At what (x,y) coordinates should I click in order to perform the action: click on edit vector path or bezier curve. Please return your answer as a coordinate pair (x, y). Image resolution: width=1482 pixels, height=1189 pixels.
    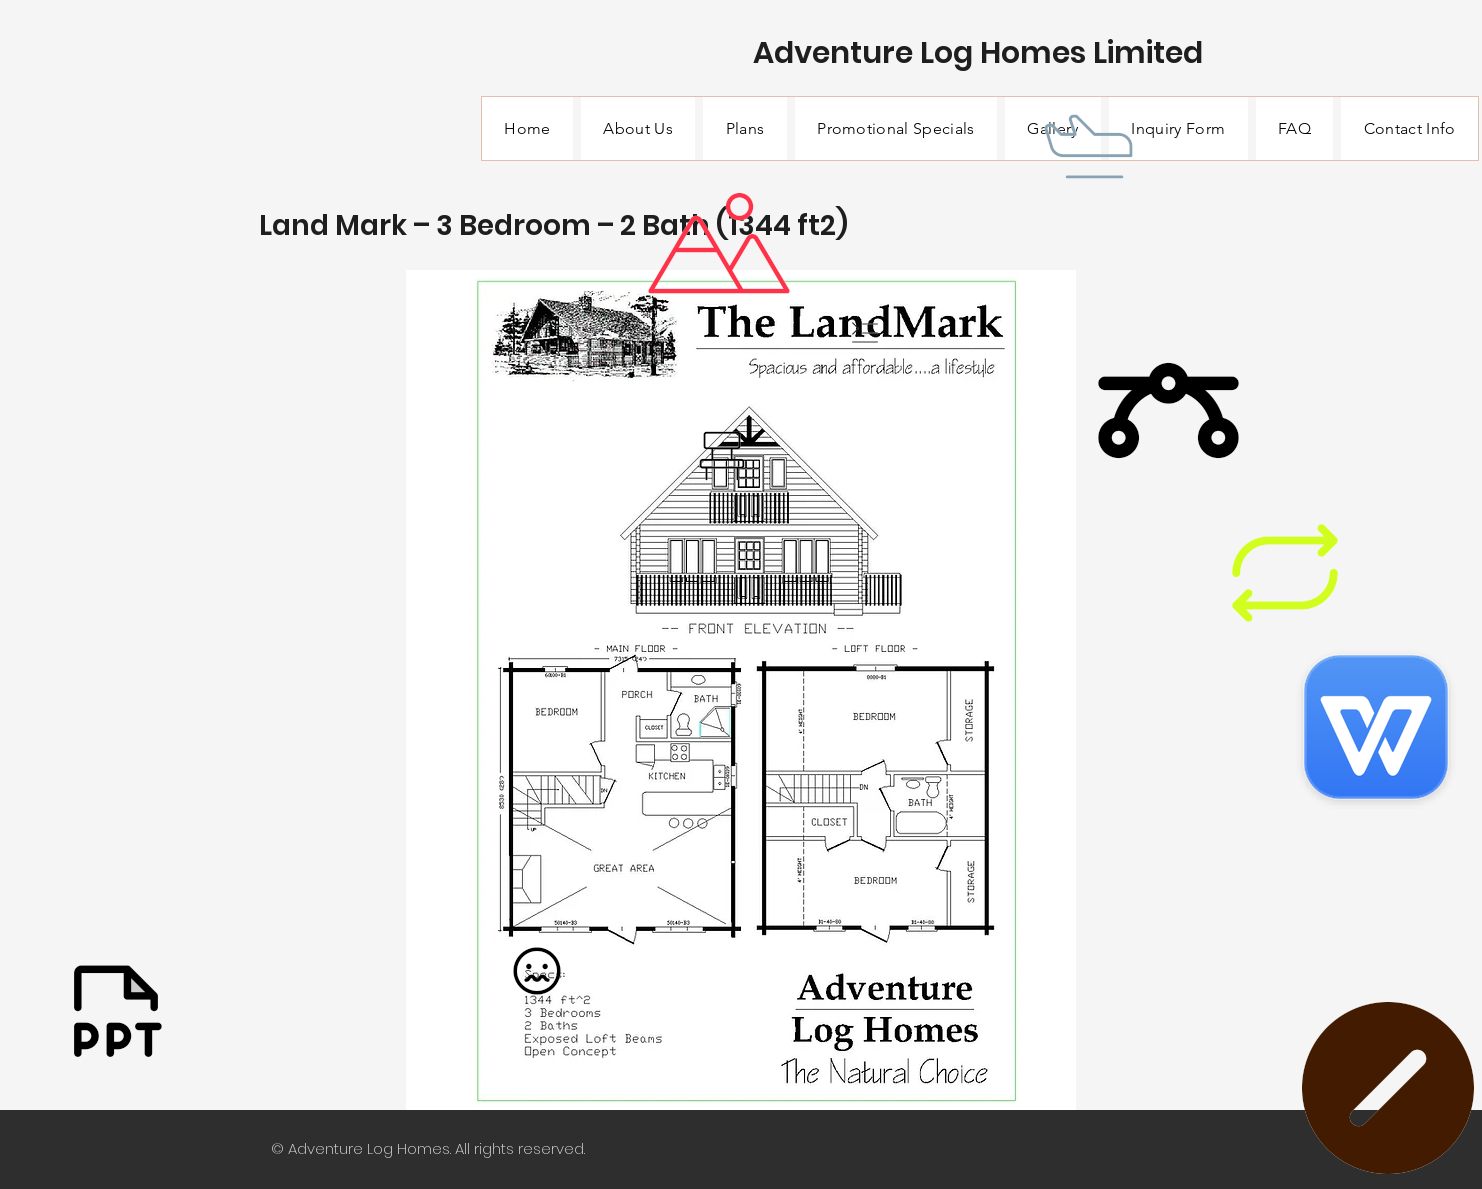
    Looking at the image, I should click on (1168, 410).